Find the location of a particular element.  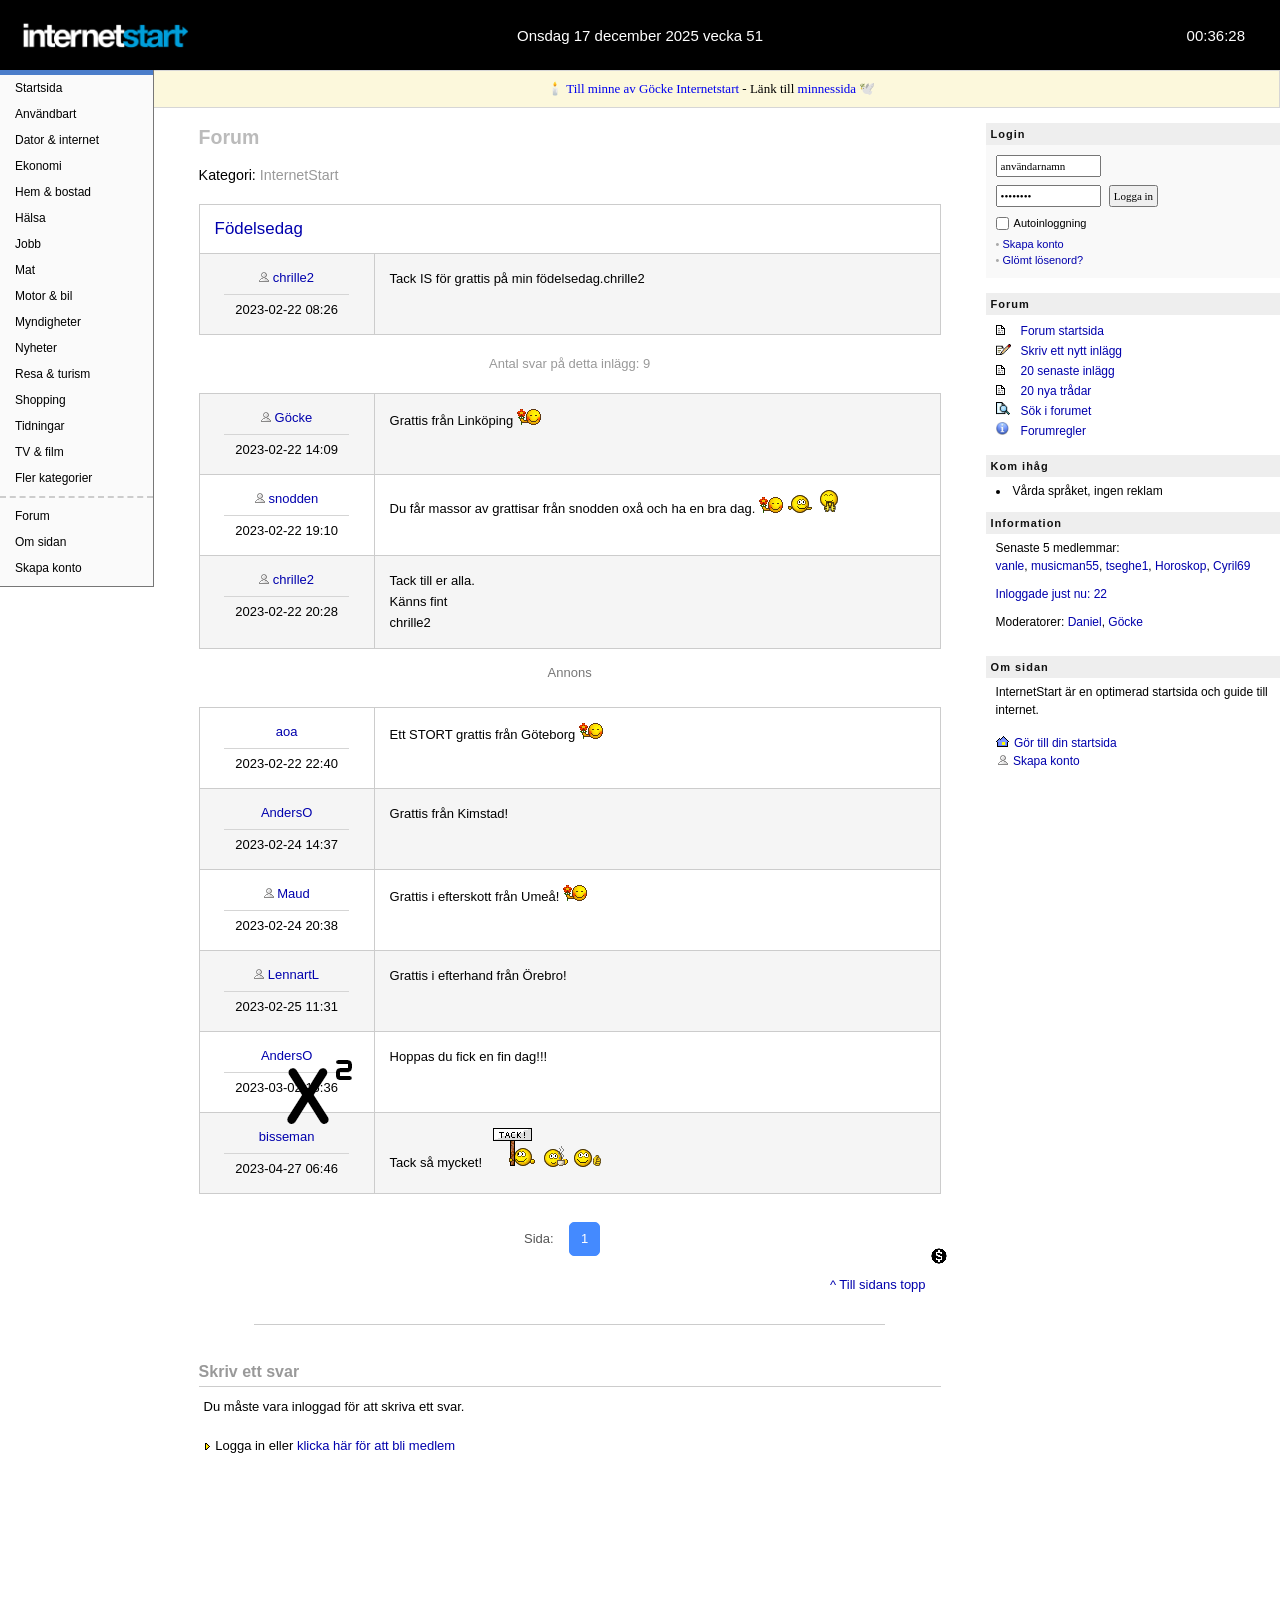

view earnings or account balance is located at coordinates (939, 1256).